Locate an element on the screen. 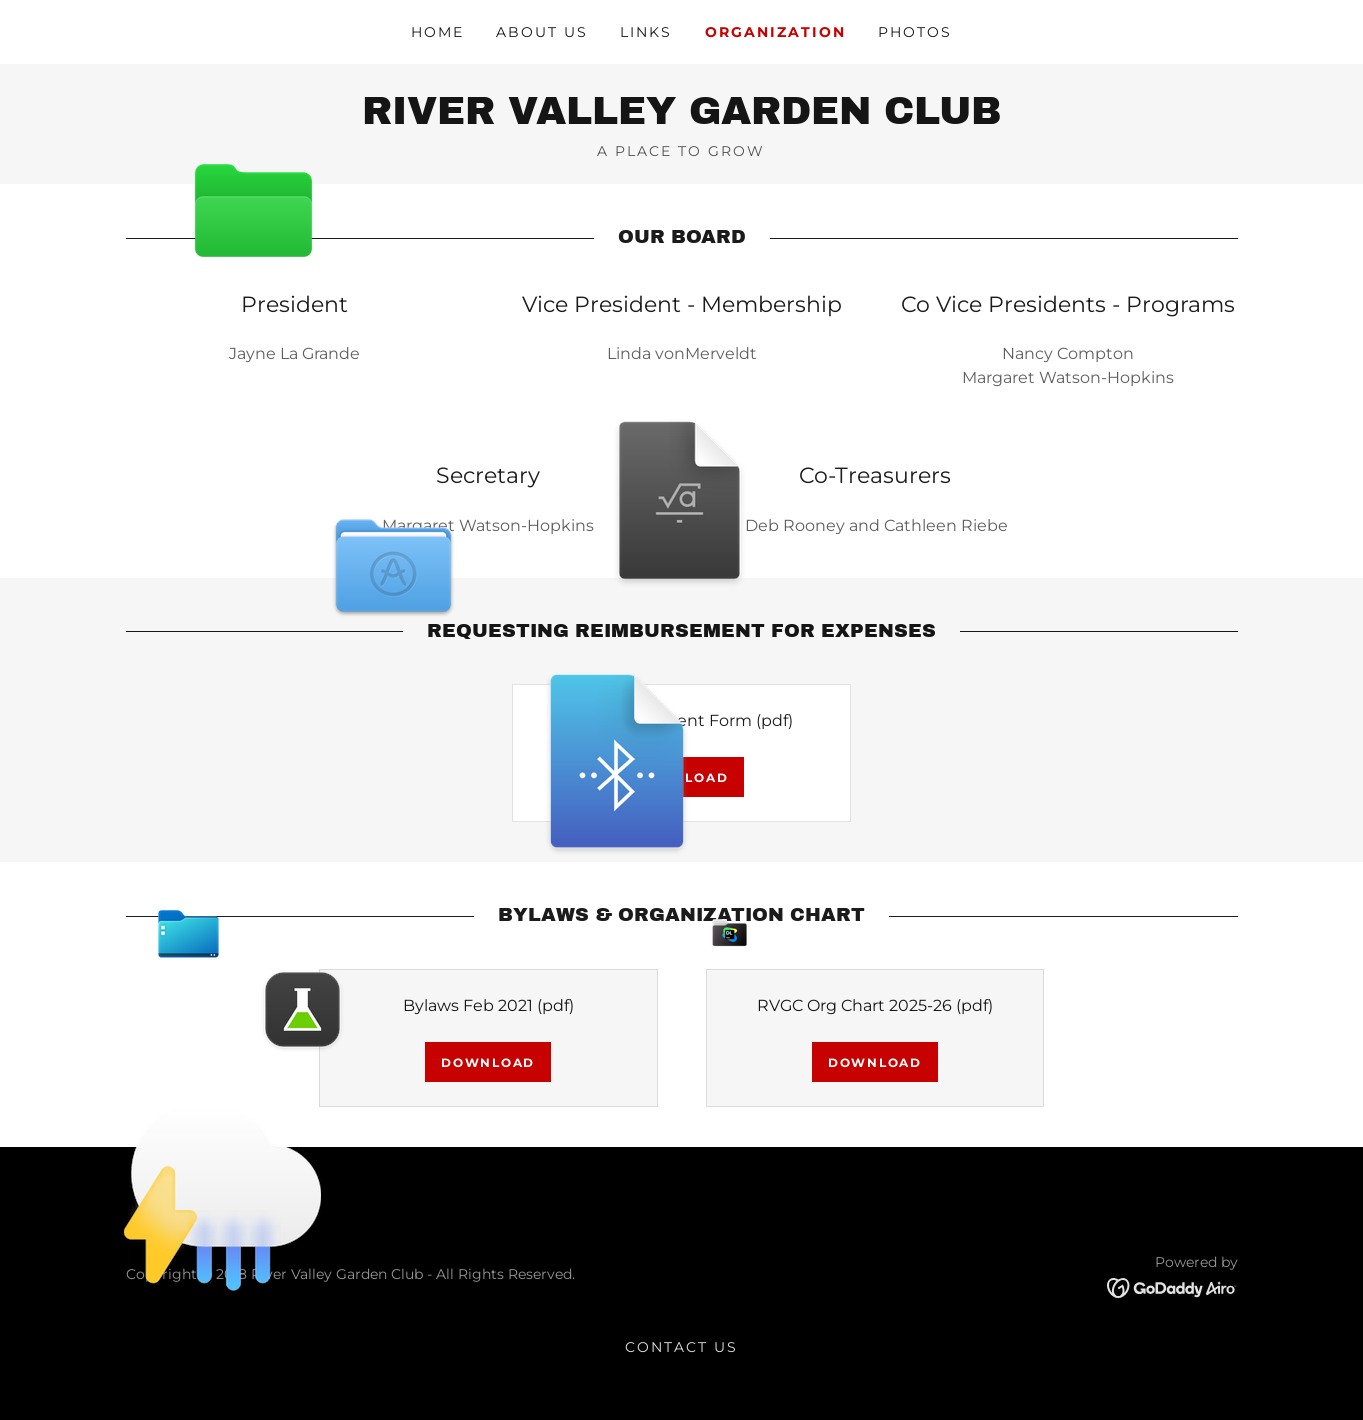 This screenshot has width=1363, height=1420. open folder containing files is located at coordinates (253, 210).